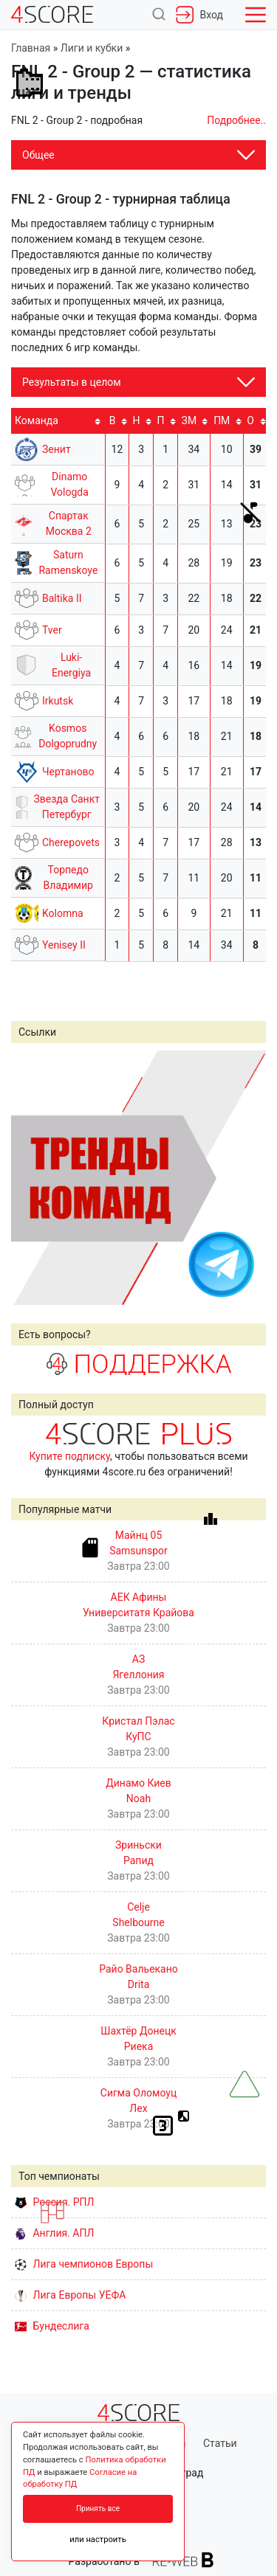 The width and height of the screenshot is (277, 2576). Describe the element at coordinates (163, 2125) in the screenshot. I see `select option 3 from a numbered list` at that location.